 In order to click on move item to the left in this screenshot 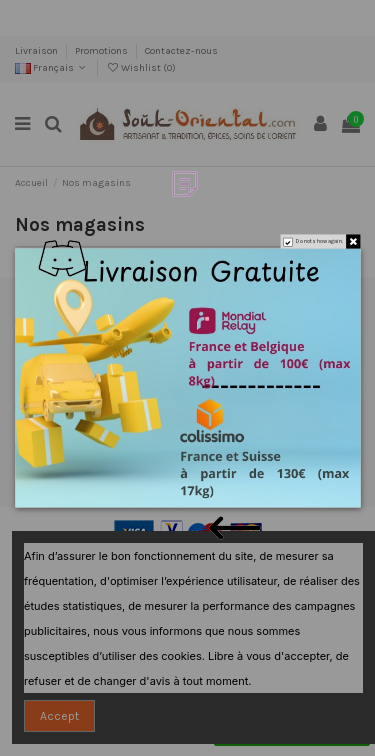, I will do `click(235, 528)`.